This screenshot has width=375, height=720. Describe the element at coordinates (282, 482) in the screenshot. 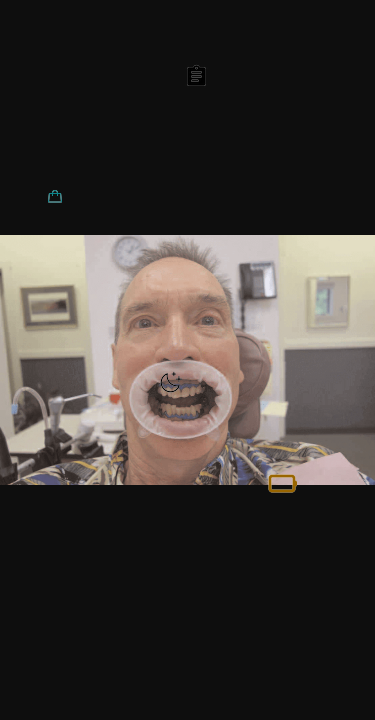

I see `indicates battery is empty or critically low` at that location.